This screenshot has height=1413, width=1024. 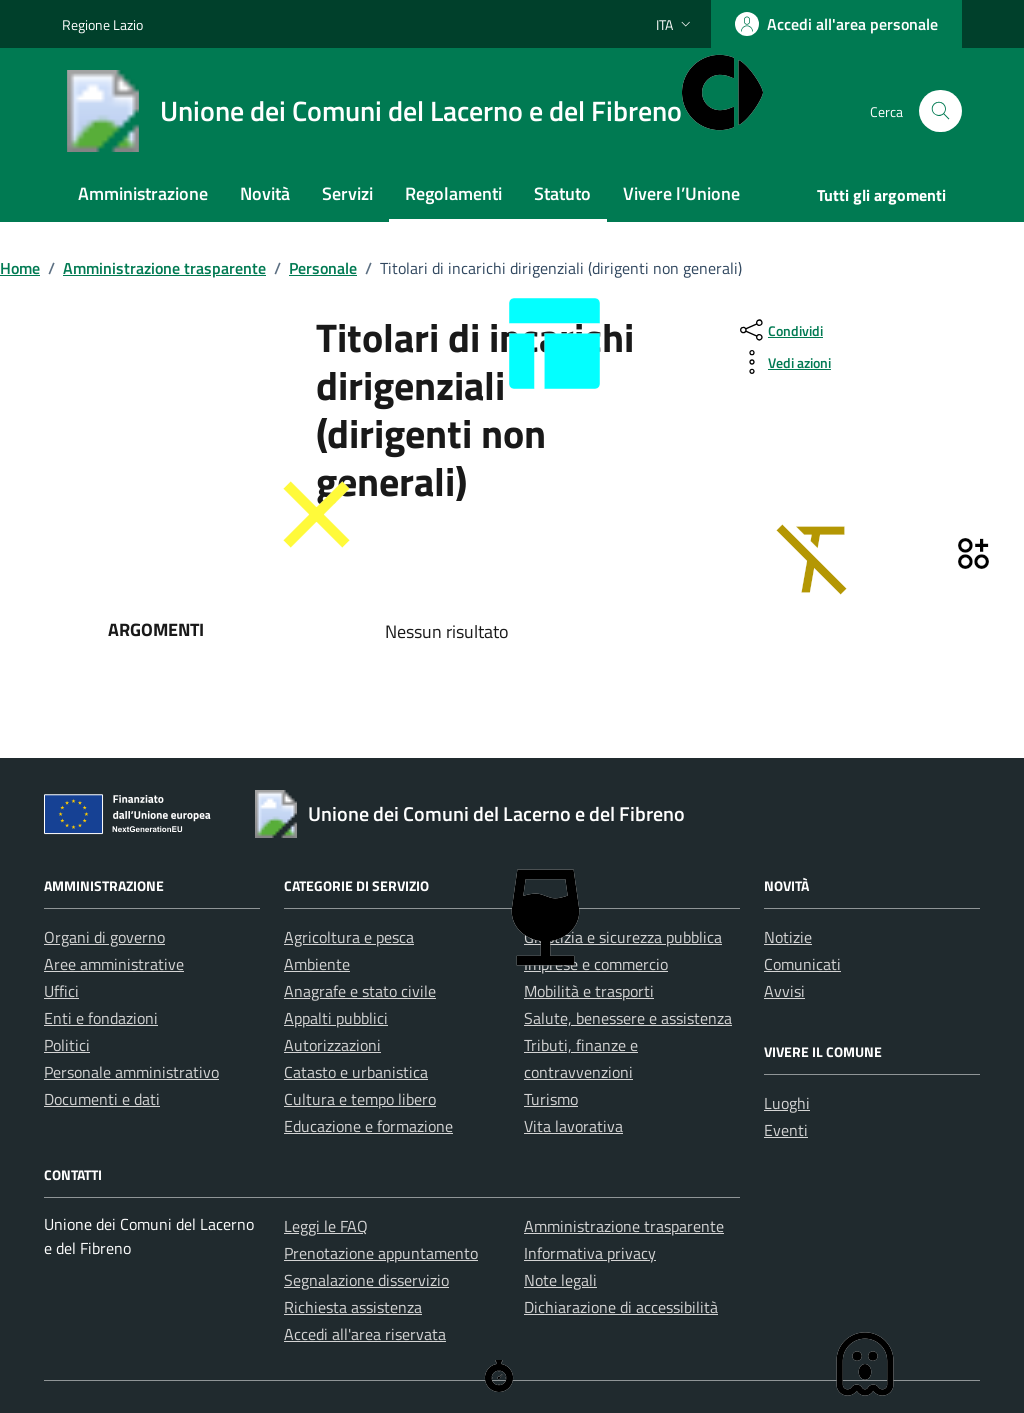 I want to click on smart brand logo, so click(x=722, y=92).